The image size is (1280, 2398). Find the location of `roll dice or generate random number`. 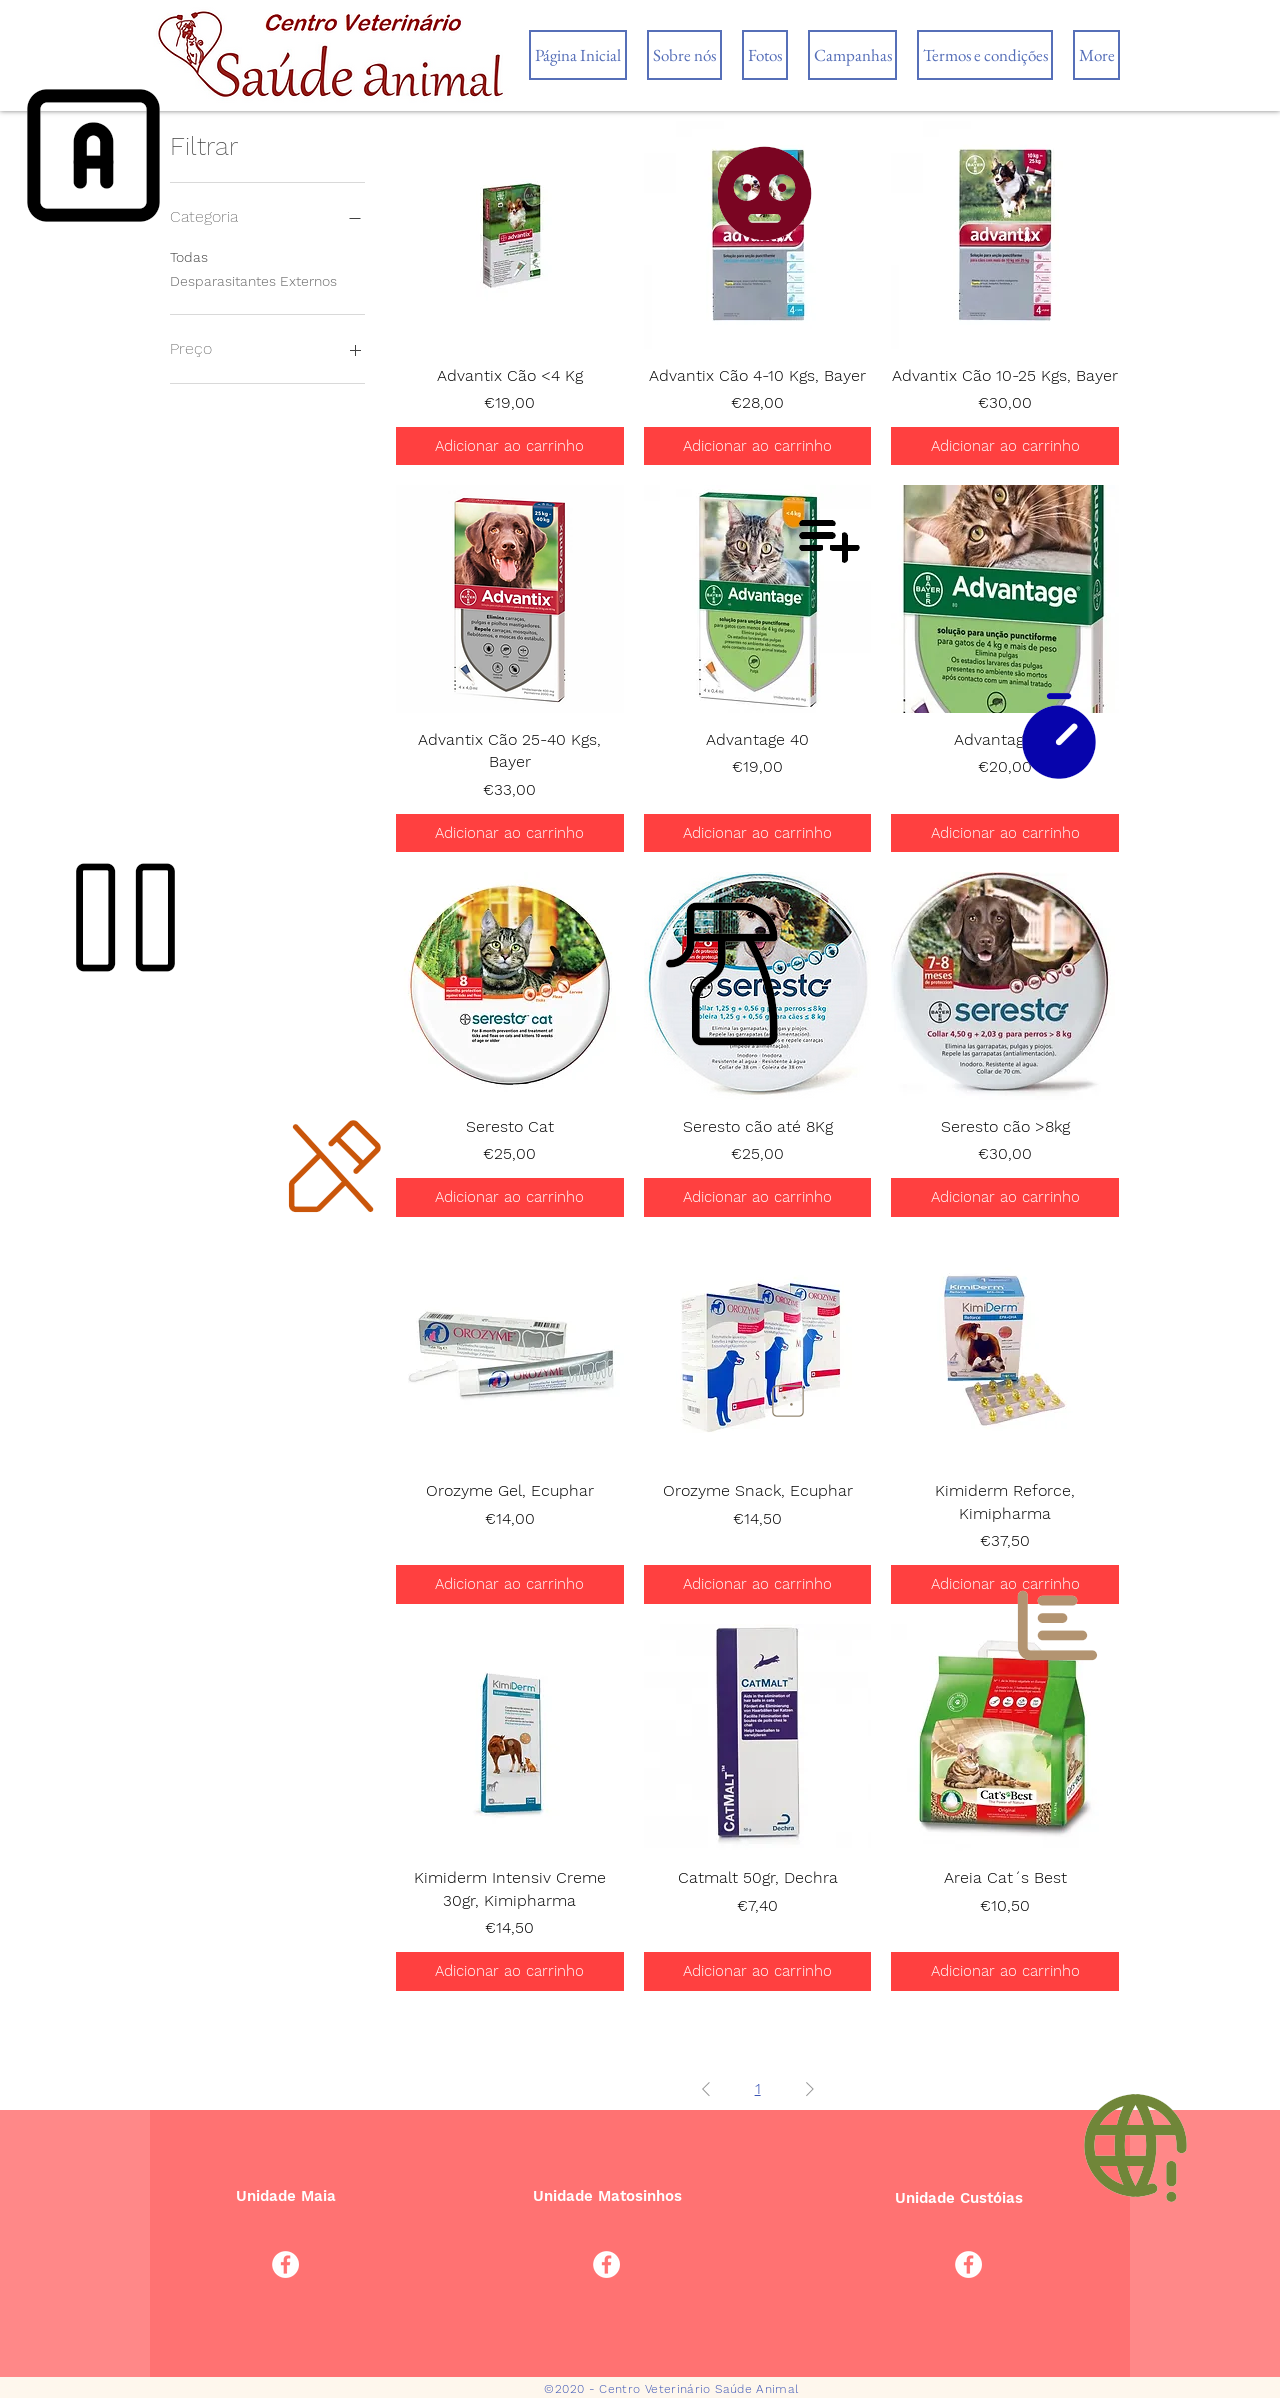

roll dice or generate random number is located at coordinates (788, 1401).